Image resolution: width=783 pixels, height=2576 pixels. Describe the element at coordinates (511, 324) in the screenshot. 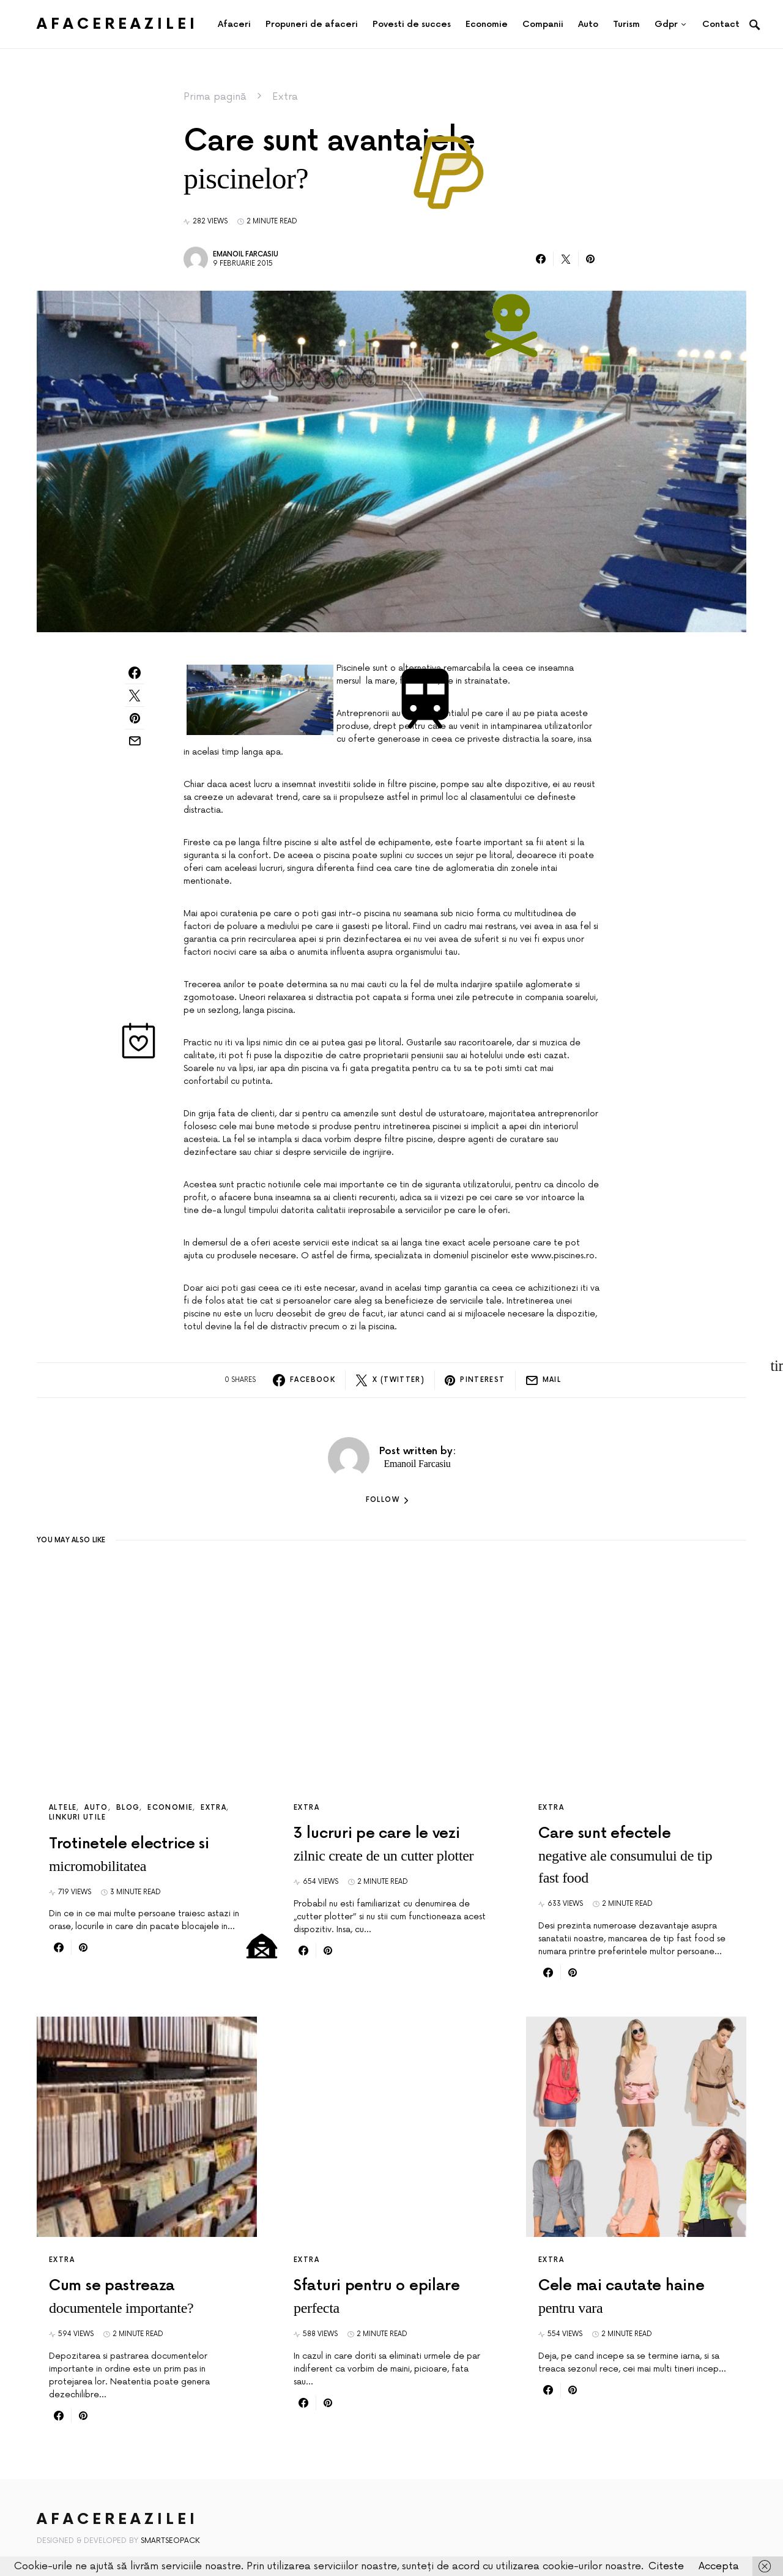

I see `indicates dangerous or hazardous content` at that location.